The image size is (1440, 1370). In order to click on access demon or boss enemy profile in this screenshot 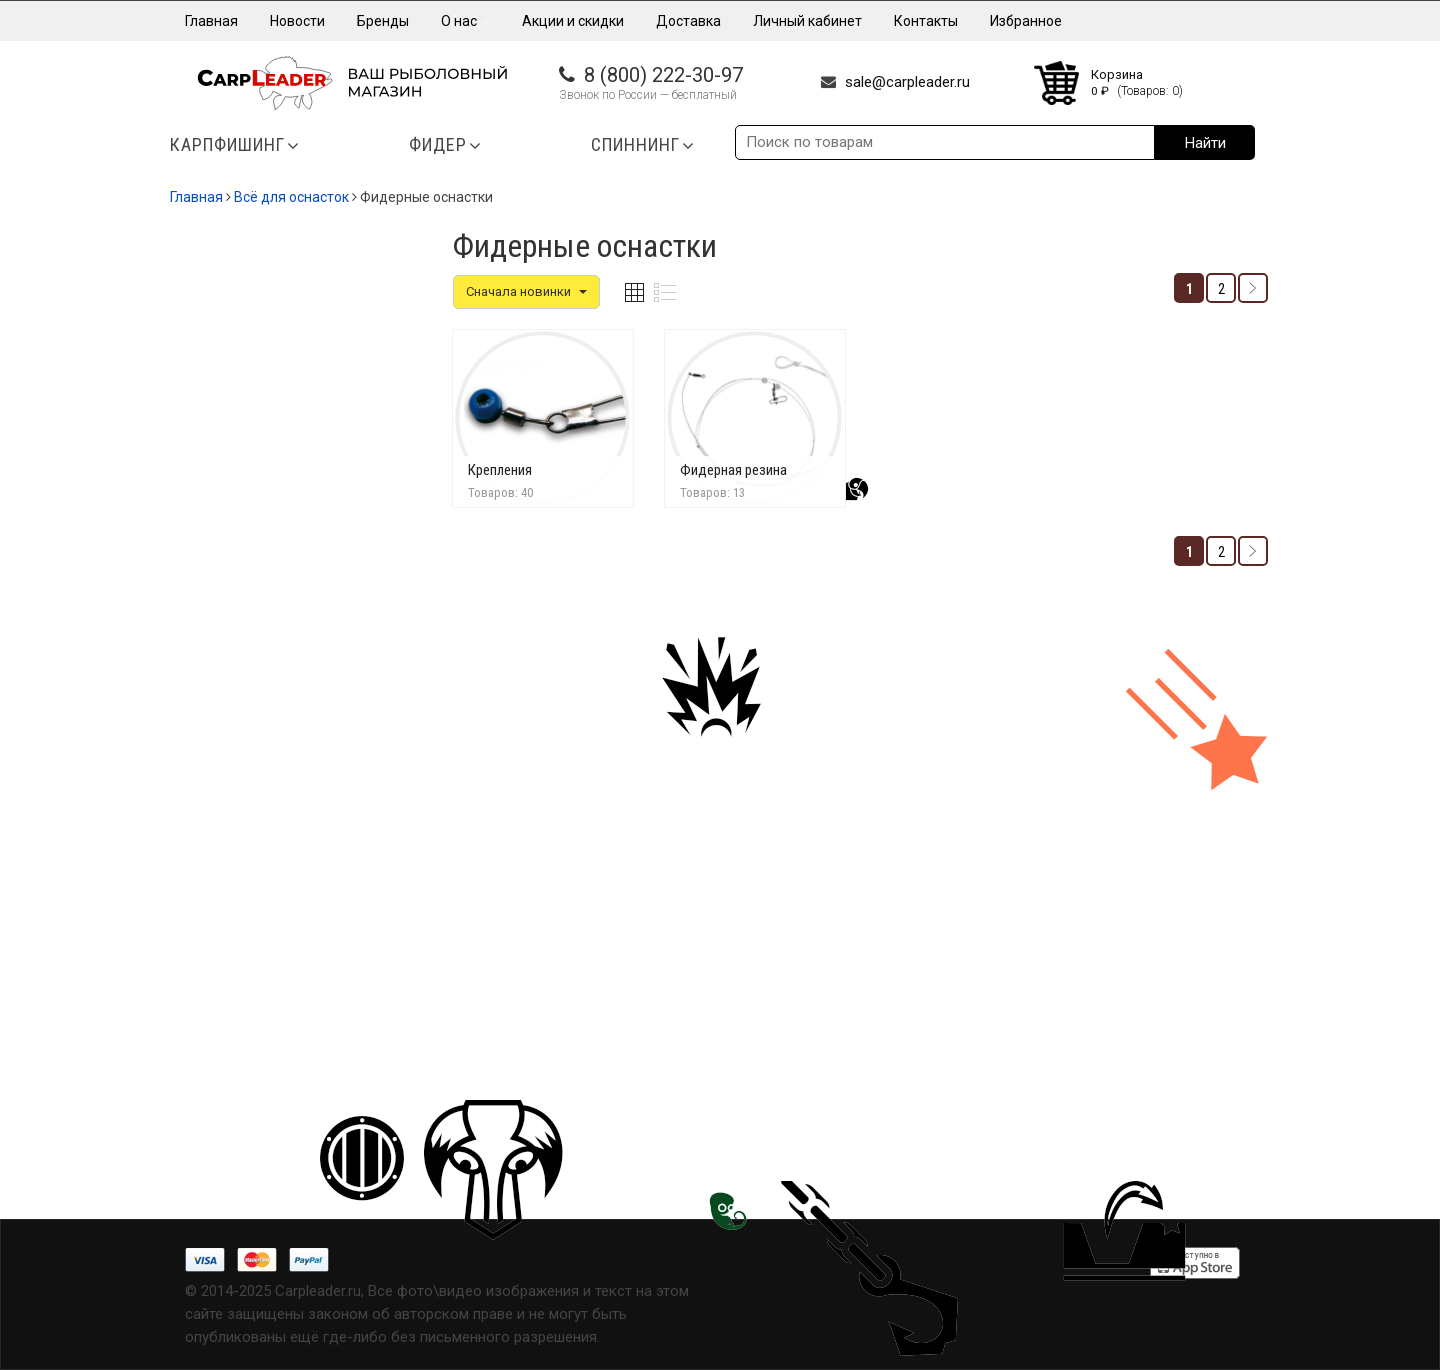, I will do `click(493, 1170)`.